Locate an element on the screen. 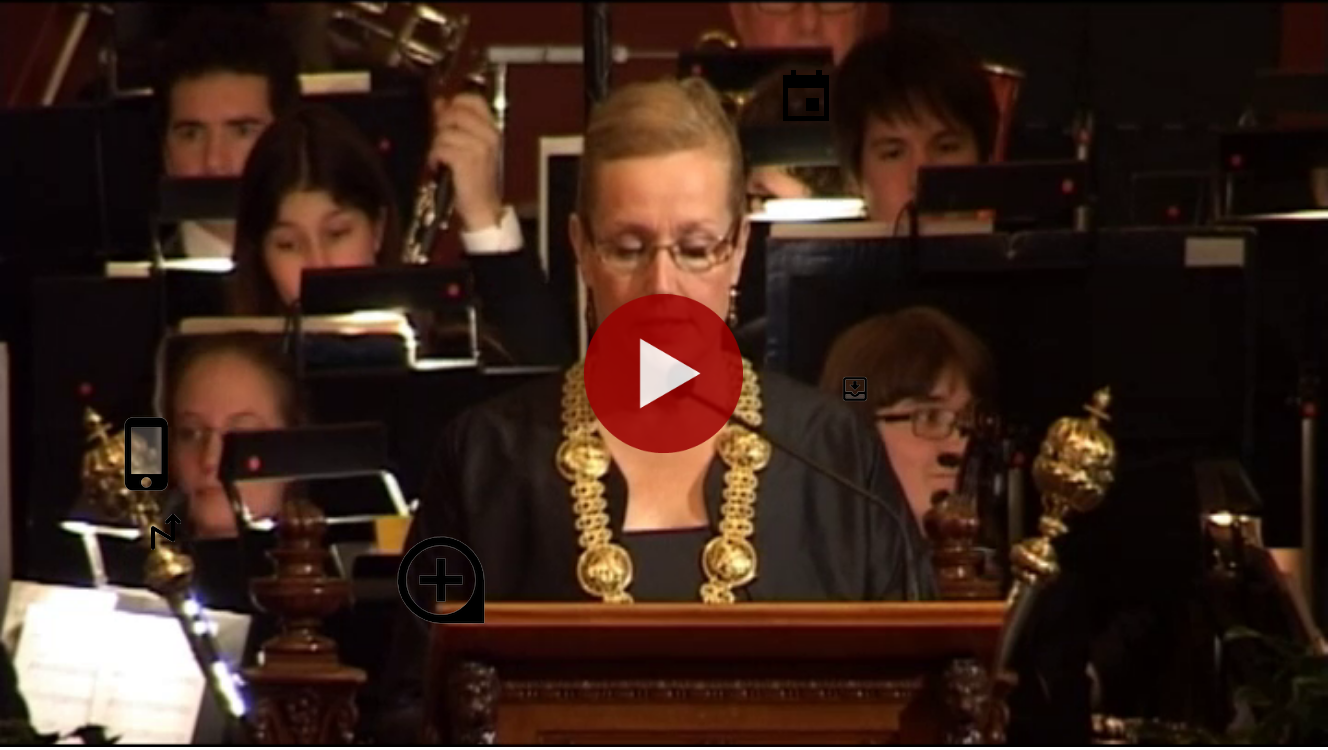 The width and height of the screenshot is (1328, 750). indicates an indirect or alternate route is located at coordinates (165, 532).